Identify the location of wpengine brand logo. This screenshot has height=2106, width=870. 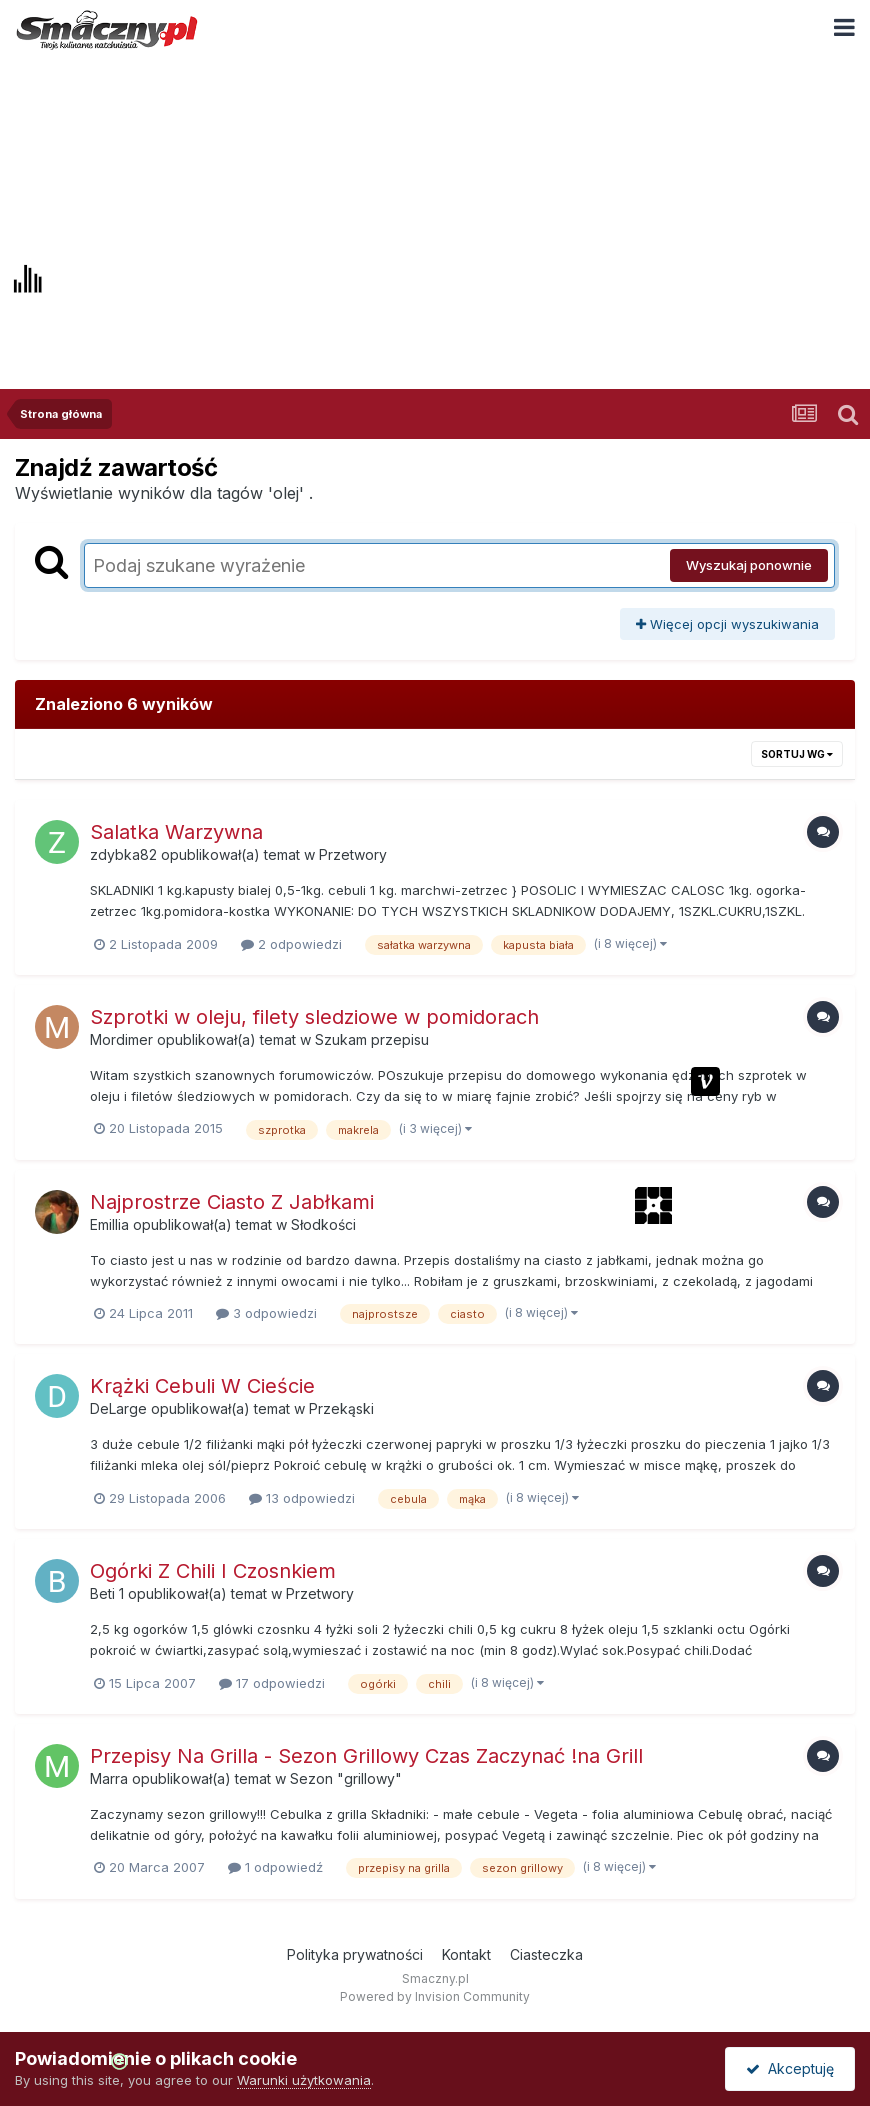
(653, 1205).